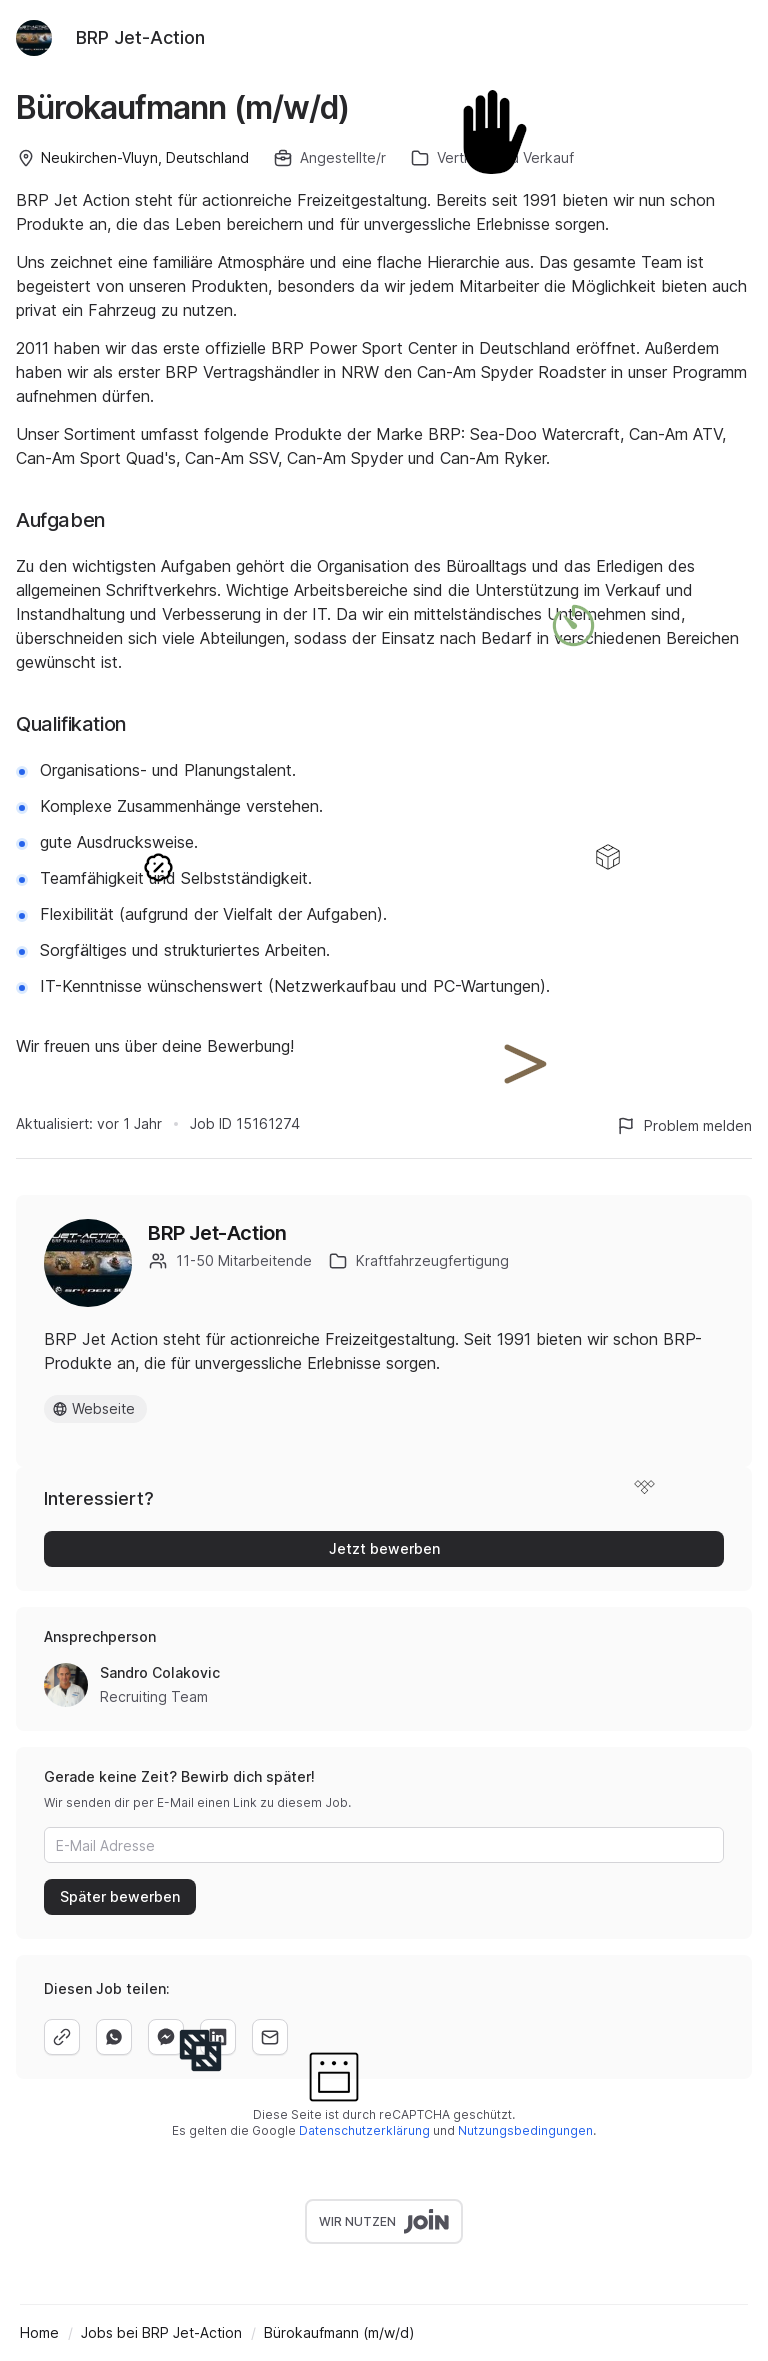  I want to click on set a countdown timer, so click(573, 625).